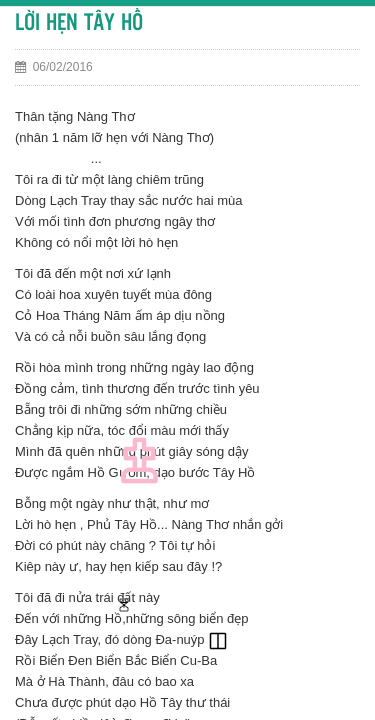  Describe the element at coordinates (139, 460) in the screenshot. I see `indicates a deceased user or memorial account` at that location.